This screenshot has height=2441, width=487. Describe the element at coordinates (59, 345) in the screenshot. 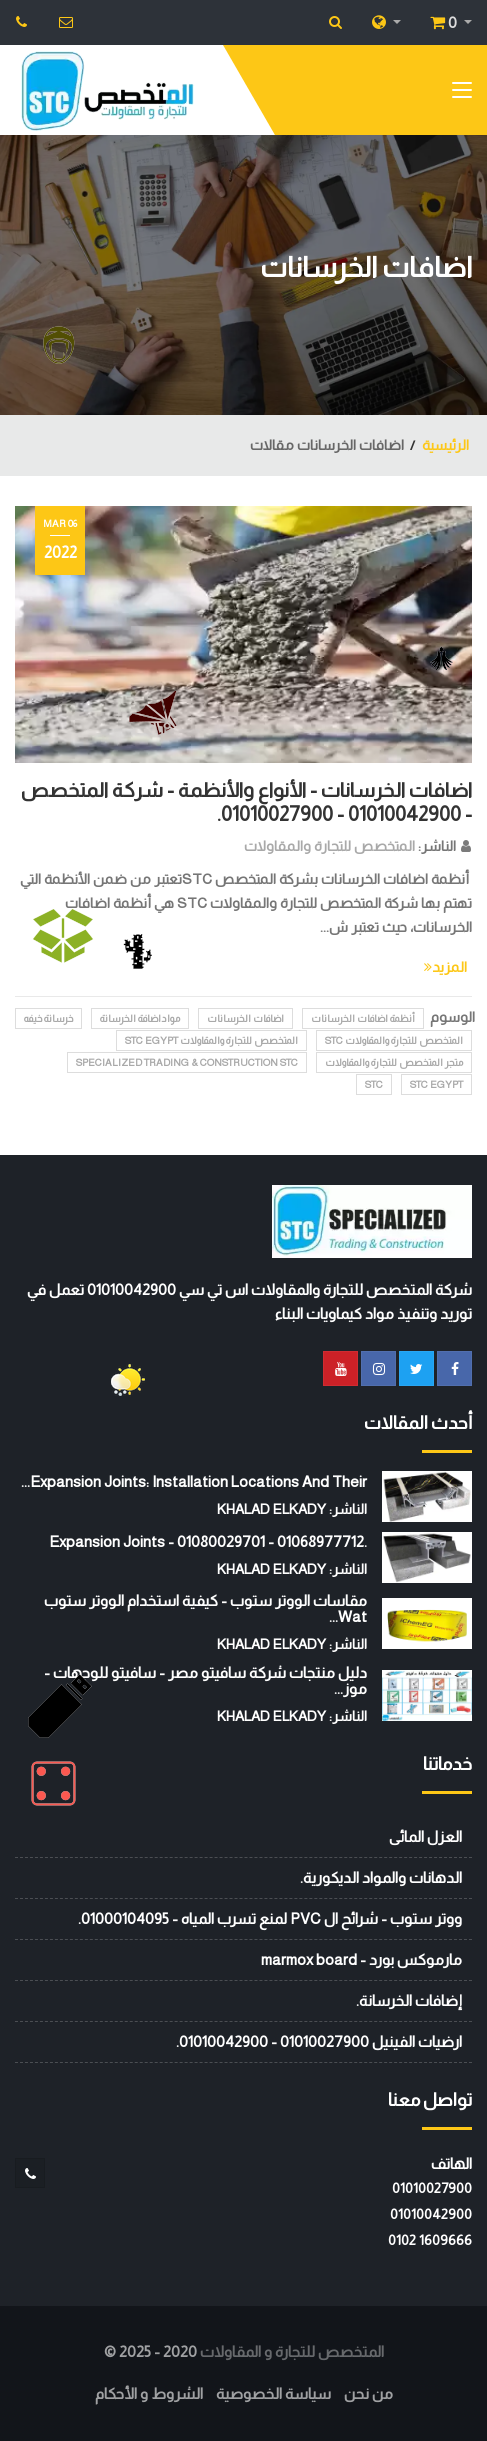

I see `indicates poison or venom status effect` at that location.